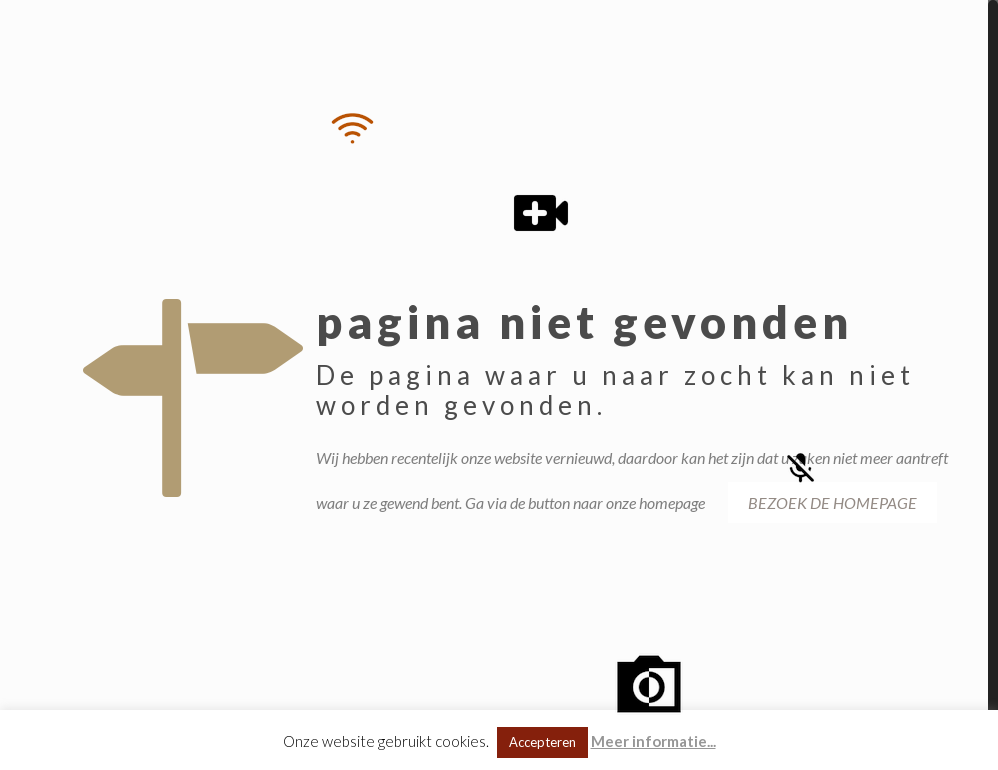  I want to click on mute your microphone, so click(800, 468).